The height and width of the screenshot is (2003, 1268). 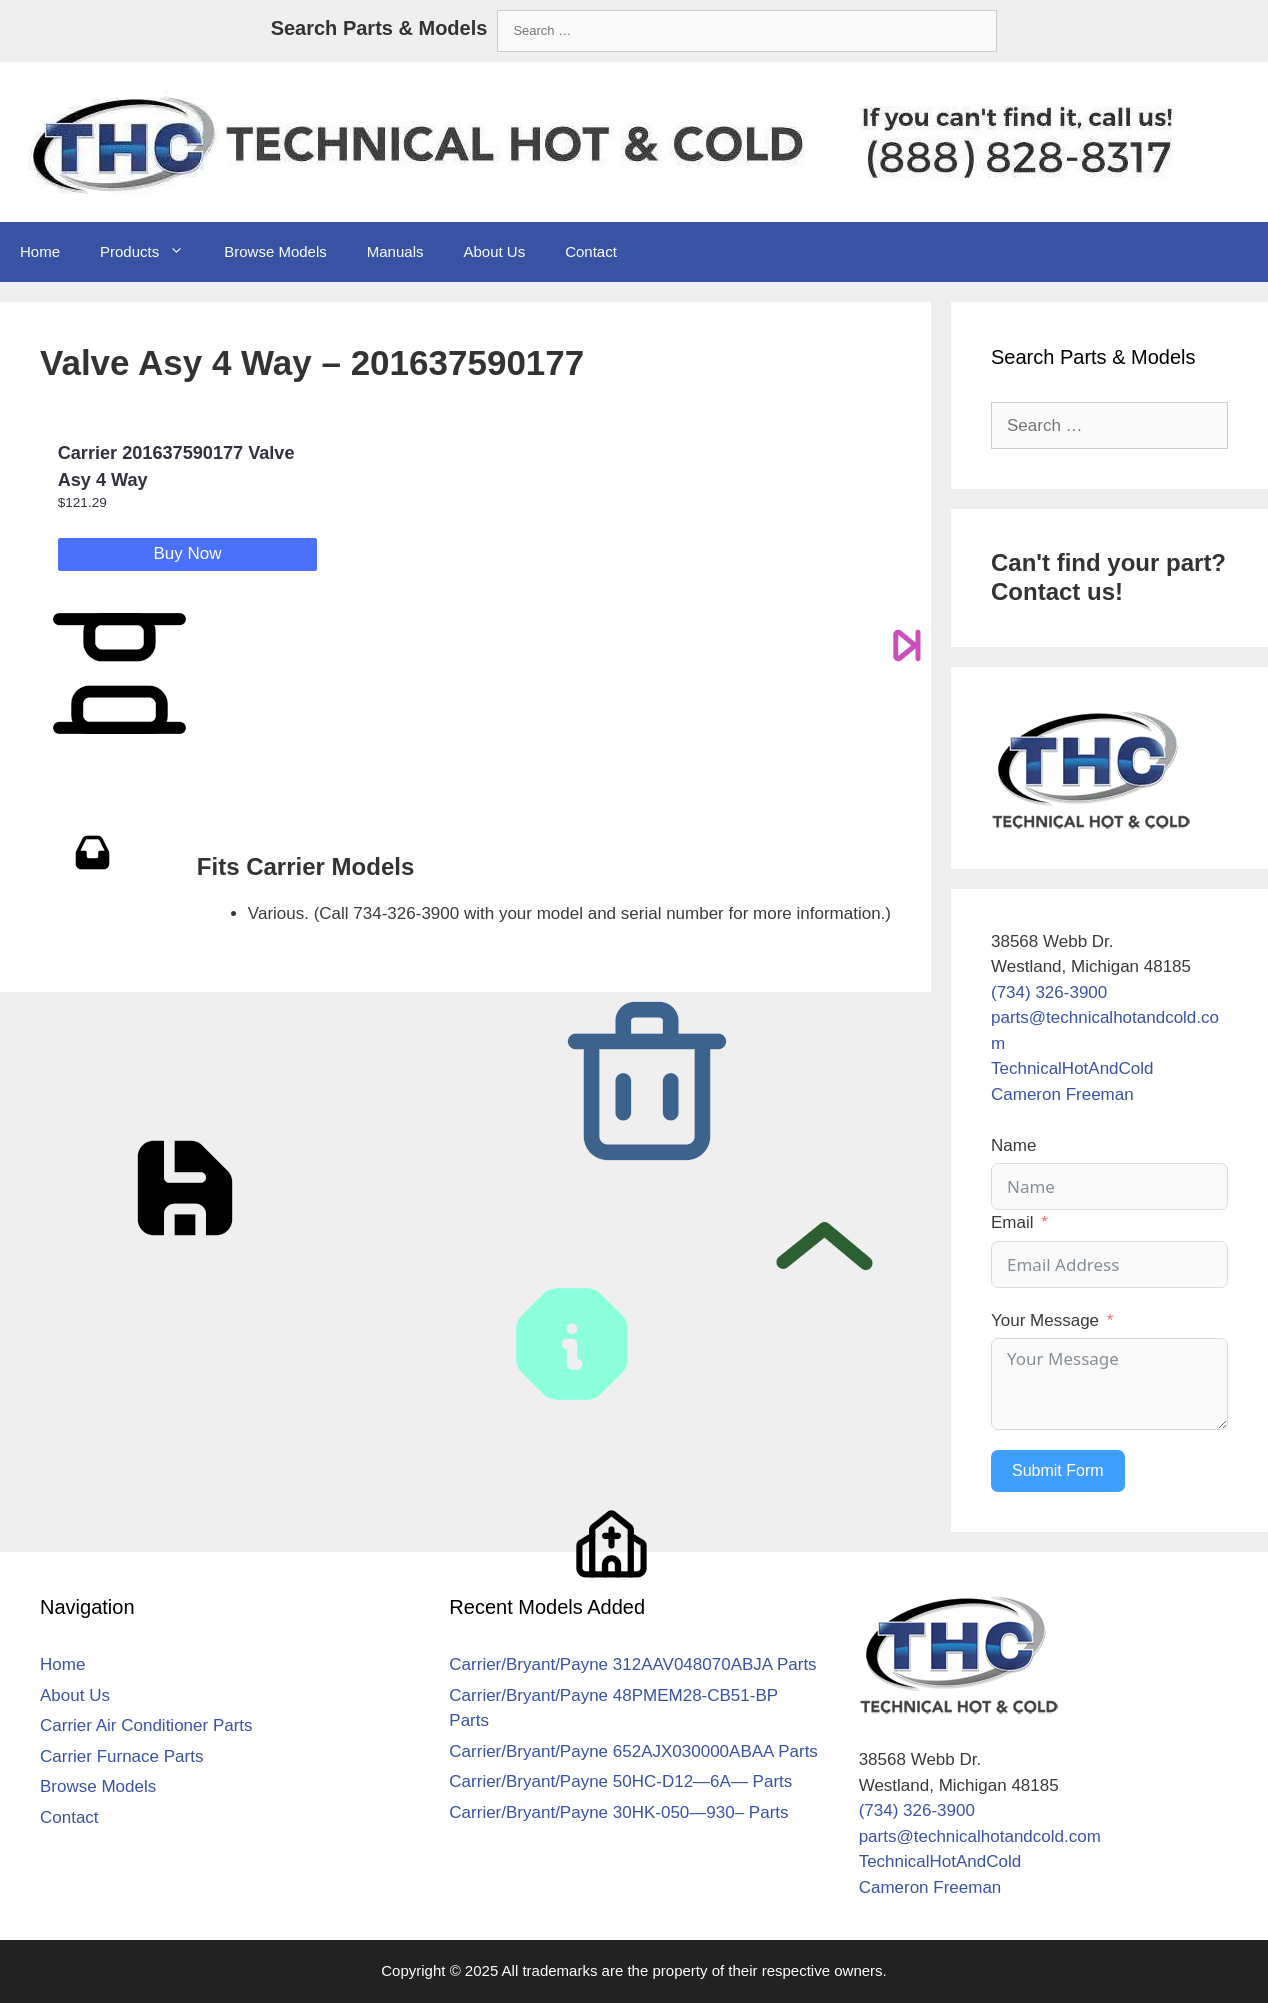 I want to click on delete selected item, so click(x=647, y=1081).